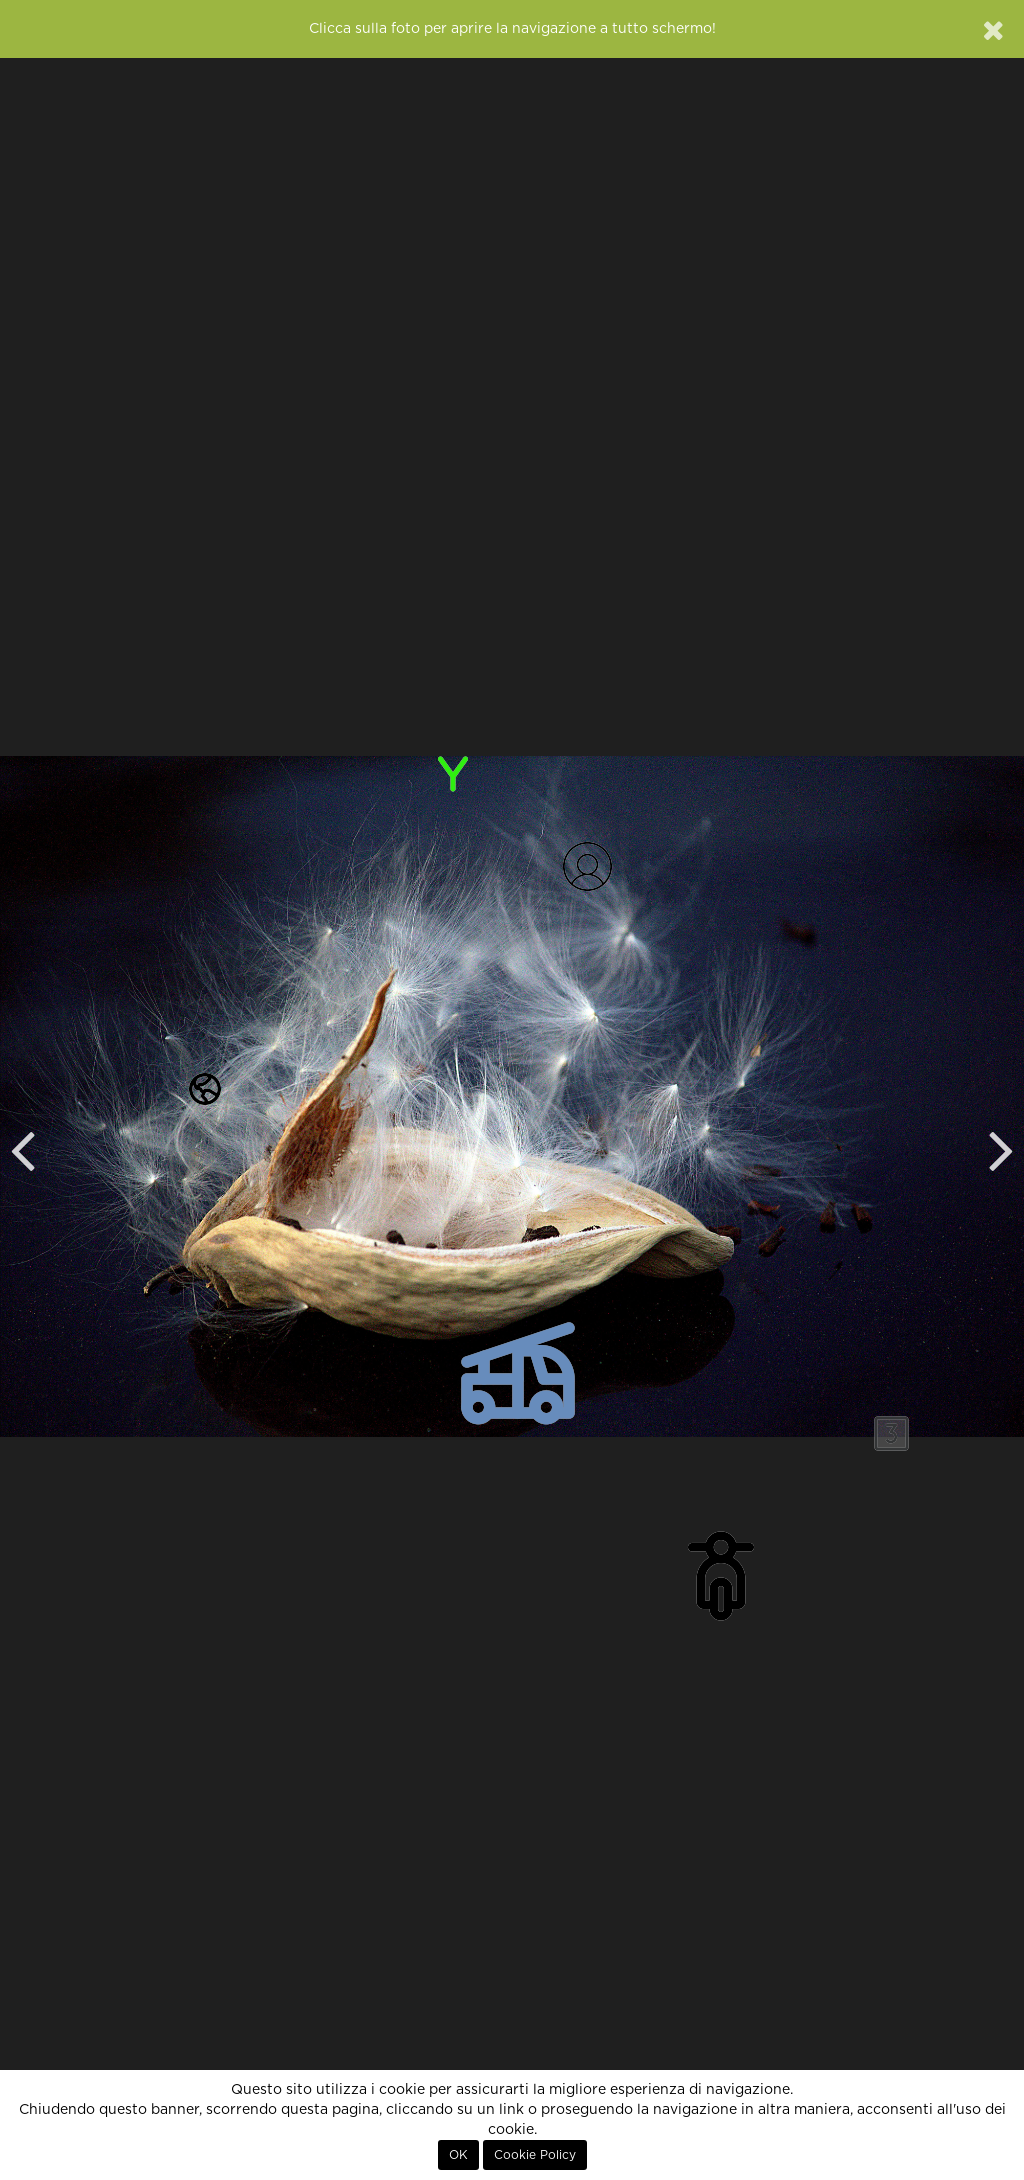  What do you see at coordinates (518, 1379) in the screenshot?
I see `indicates emergency services or fire department` at bounding box center [518, 1379].